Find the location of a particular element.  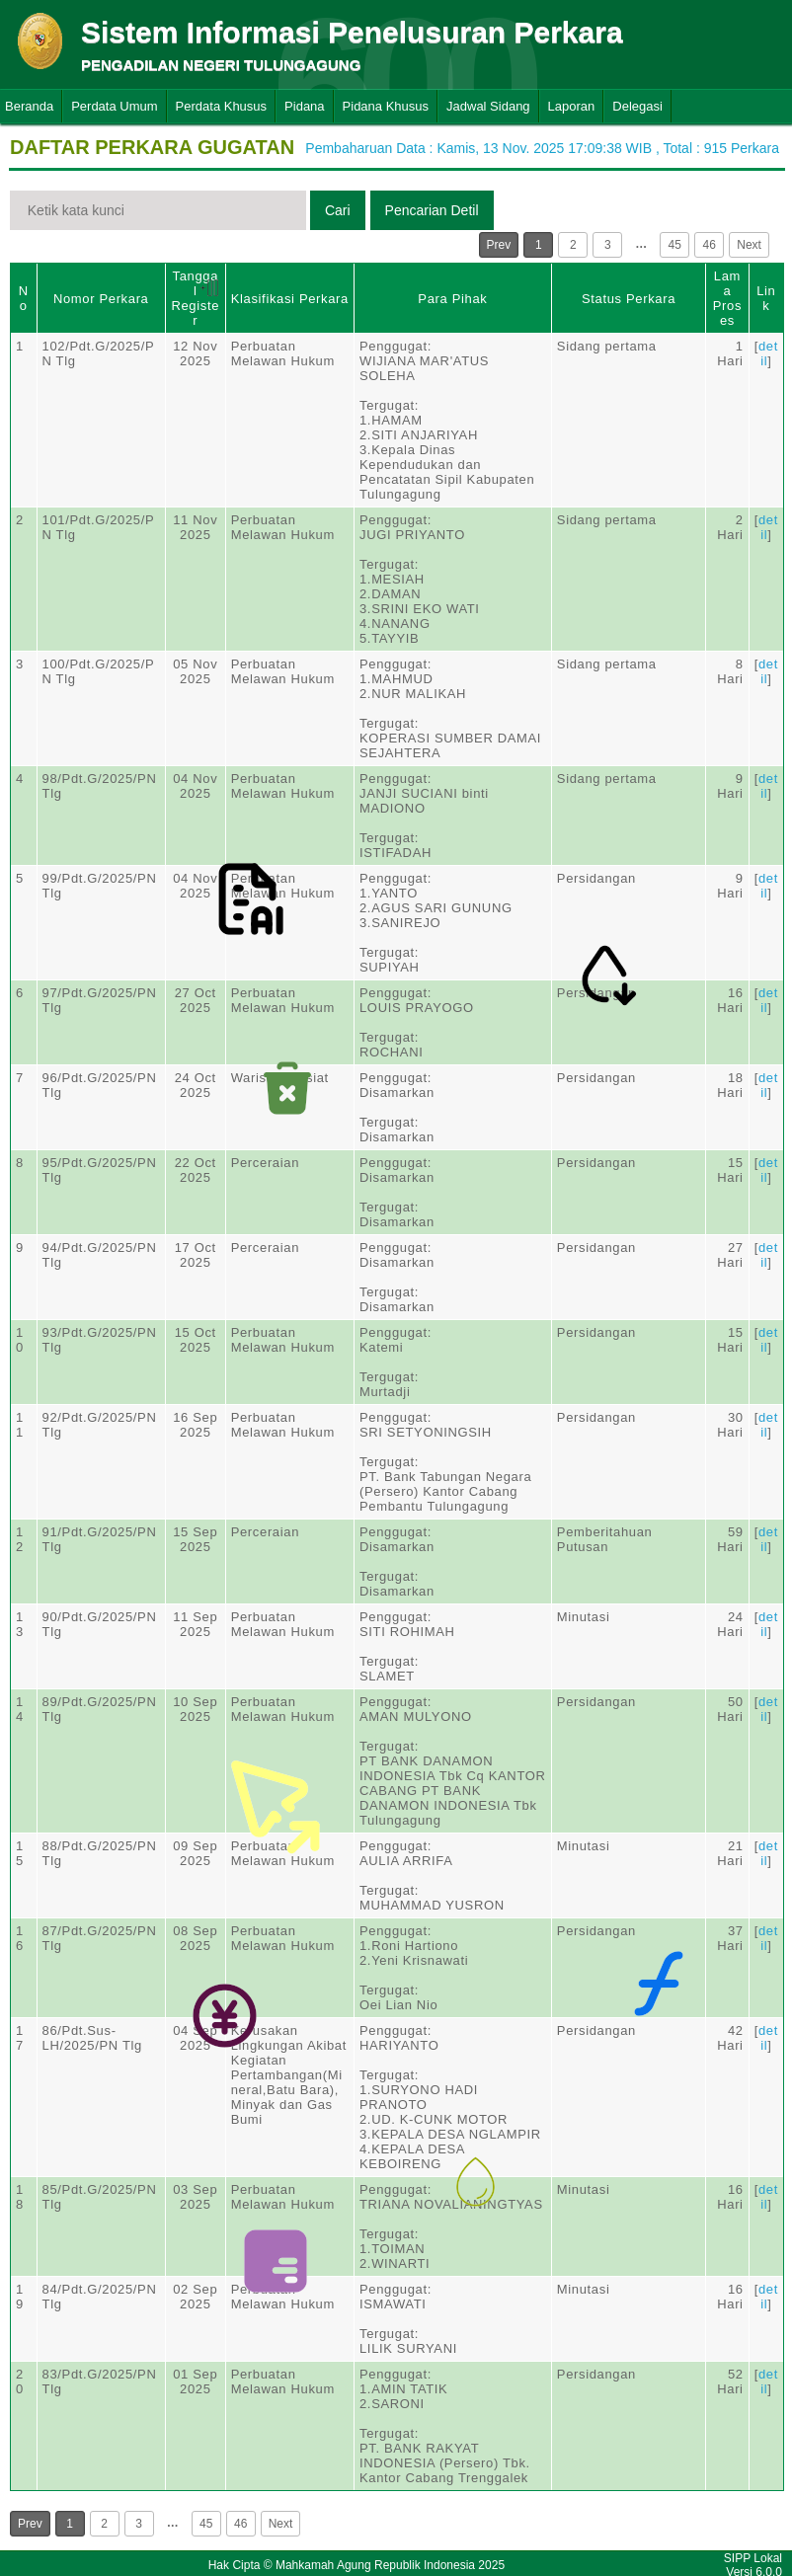

add a column to the left is located at coordinates (210, 287).